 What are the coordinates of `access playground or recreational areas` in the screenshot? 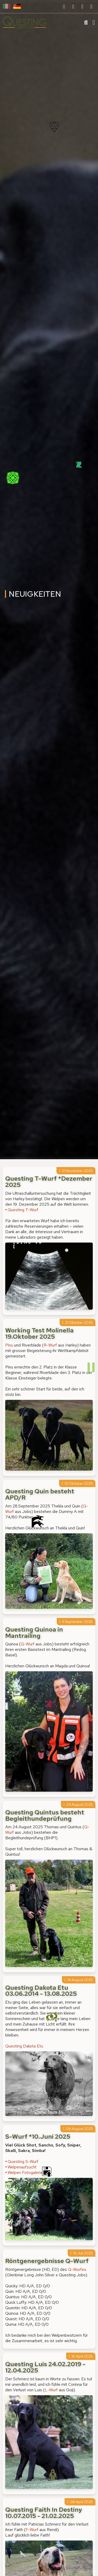 It's located at (48, 1704).